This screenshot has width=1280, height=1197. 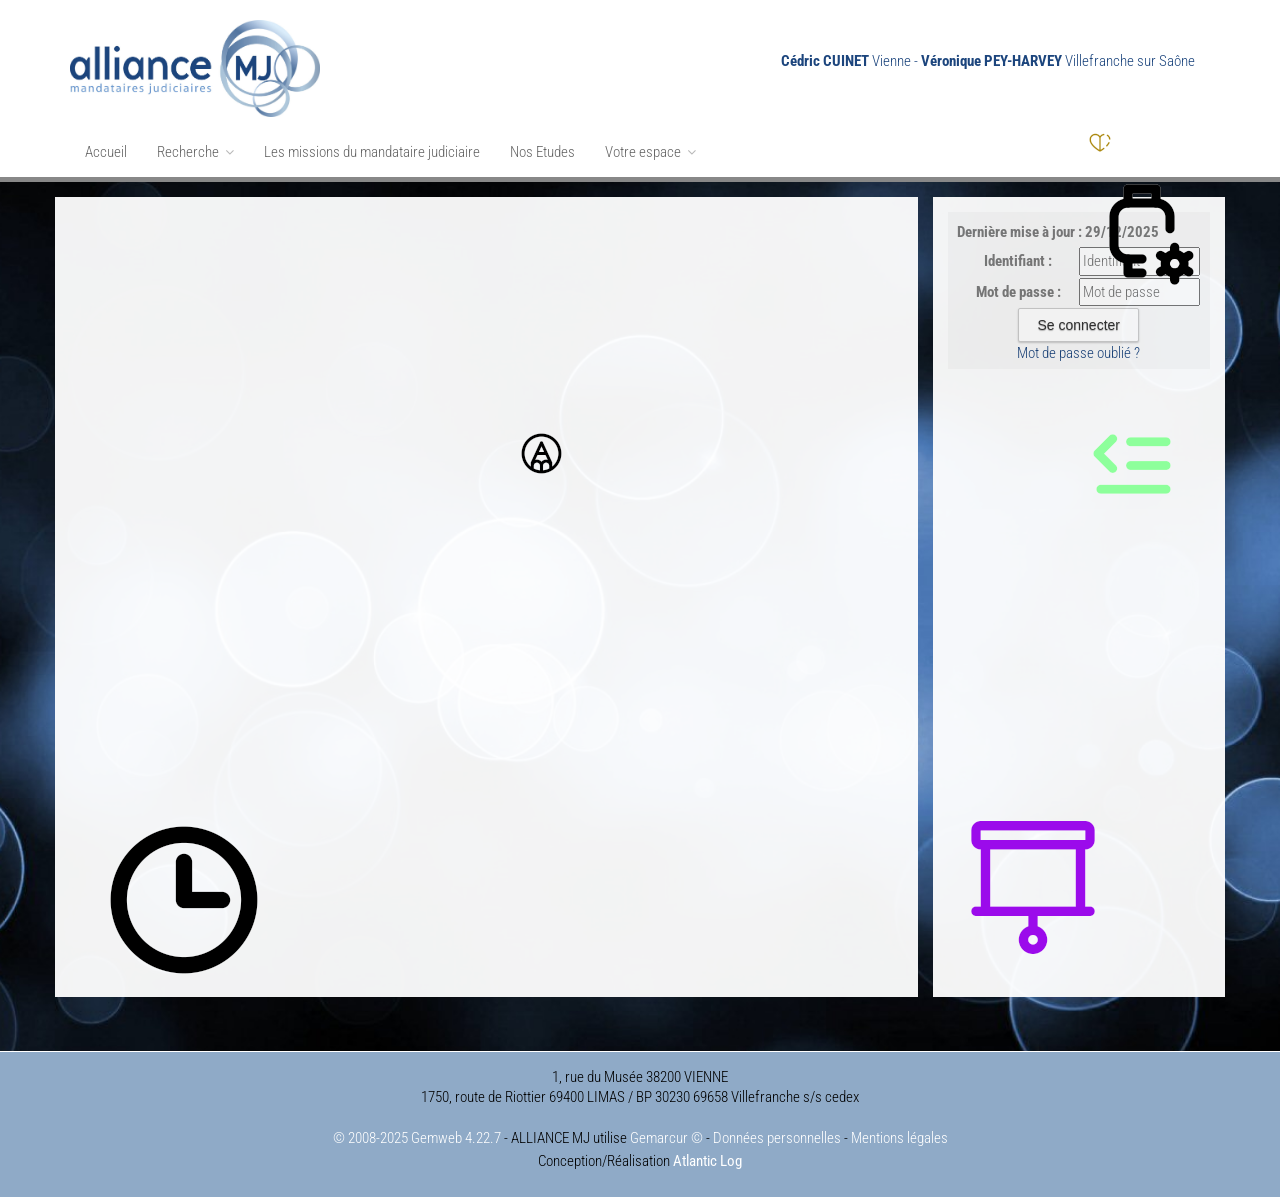 What do you see at coordinates (1142, 231) in the screenshot?
I see `access smartwatch settings` at bounding box center [1142, 231].